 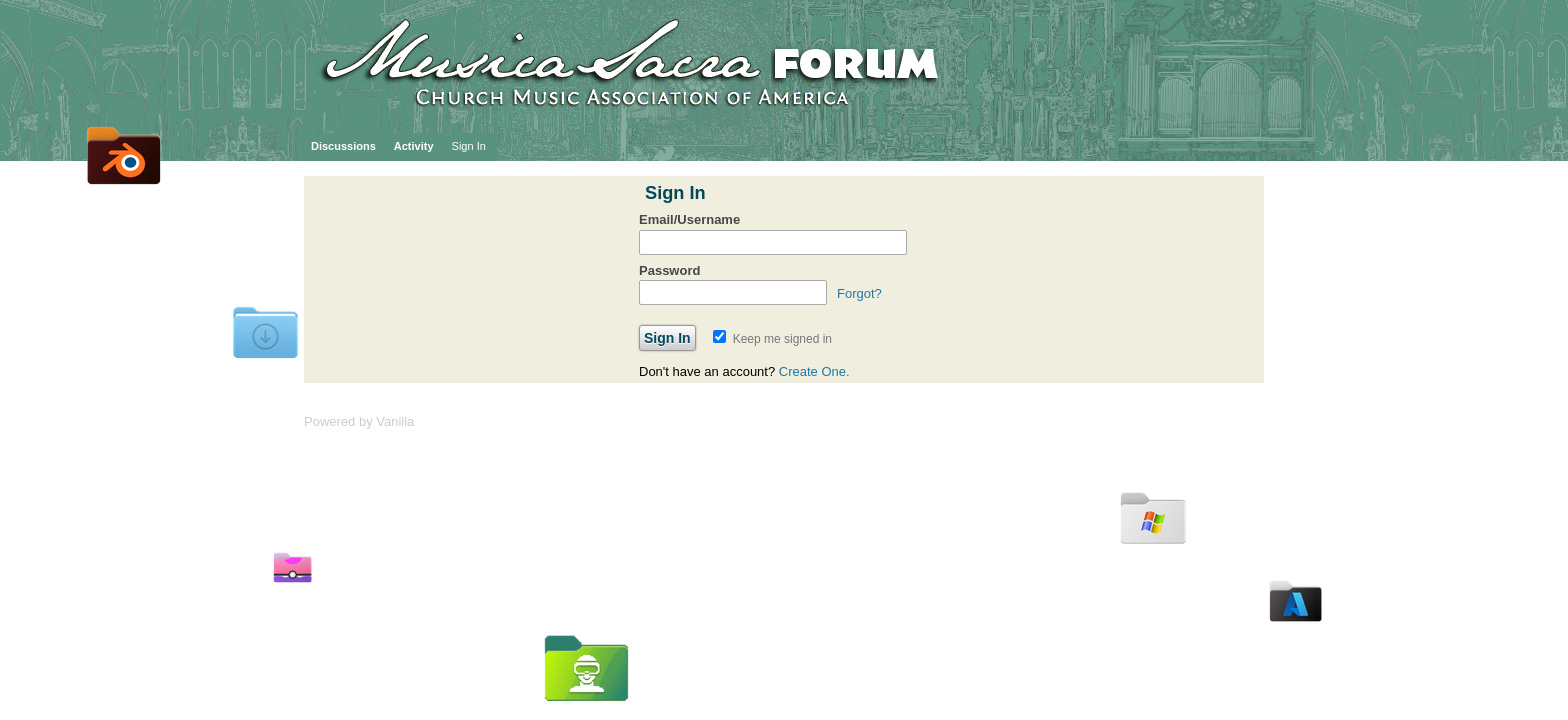 What do you see at coordinates (292, 568) in the screenshot?
I see `folder for pokémon dream ball collection or related files` at bounding box center [292, 568].